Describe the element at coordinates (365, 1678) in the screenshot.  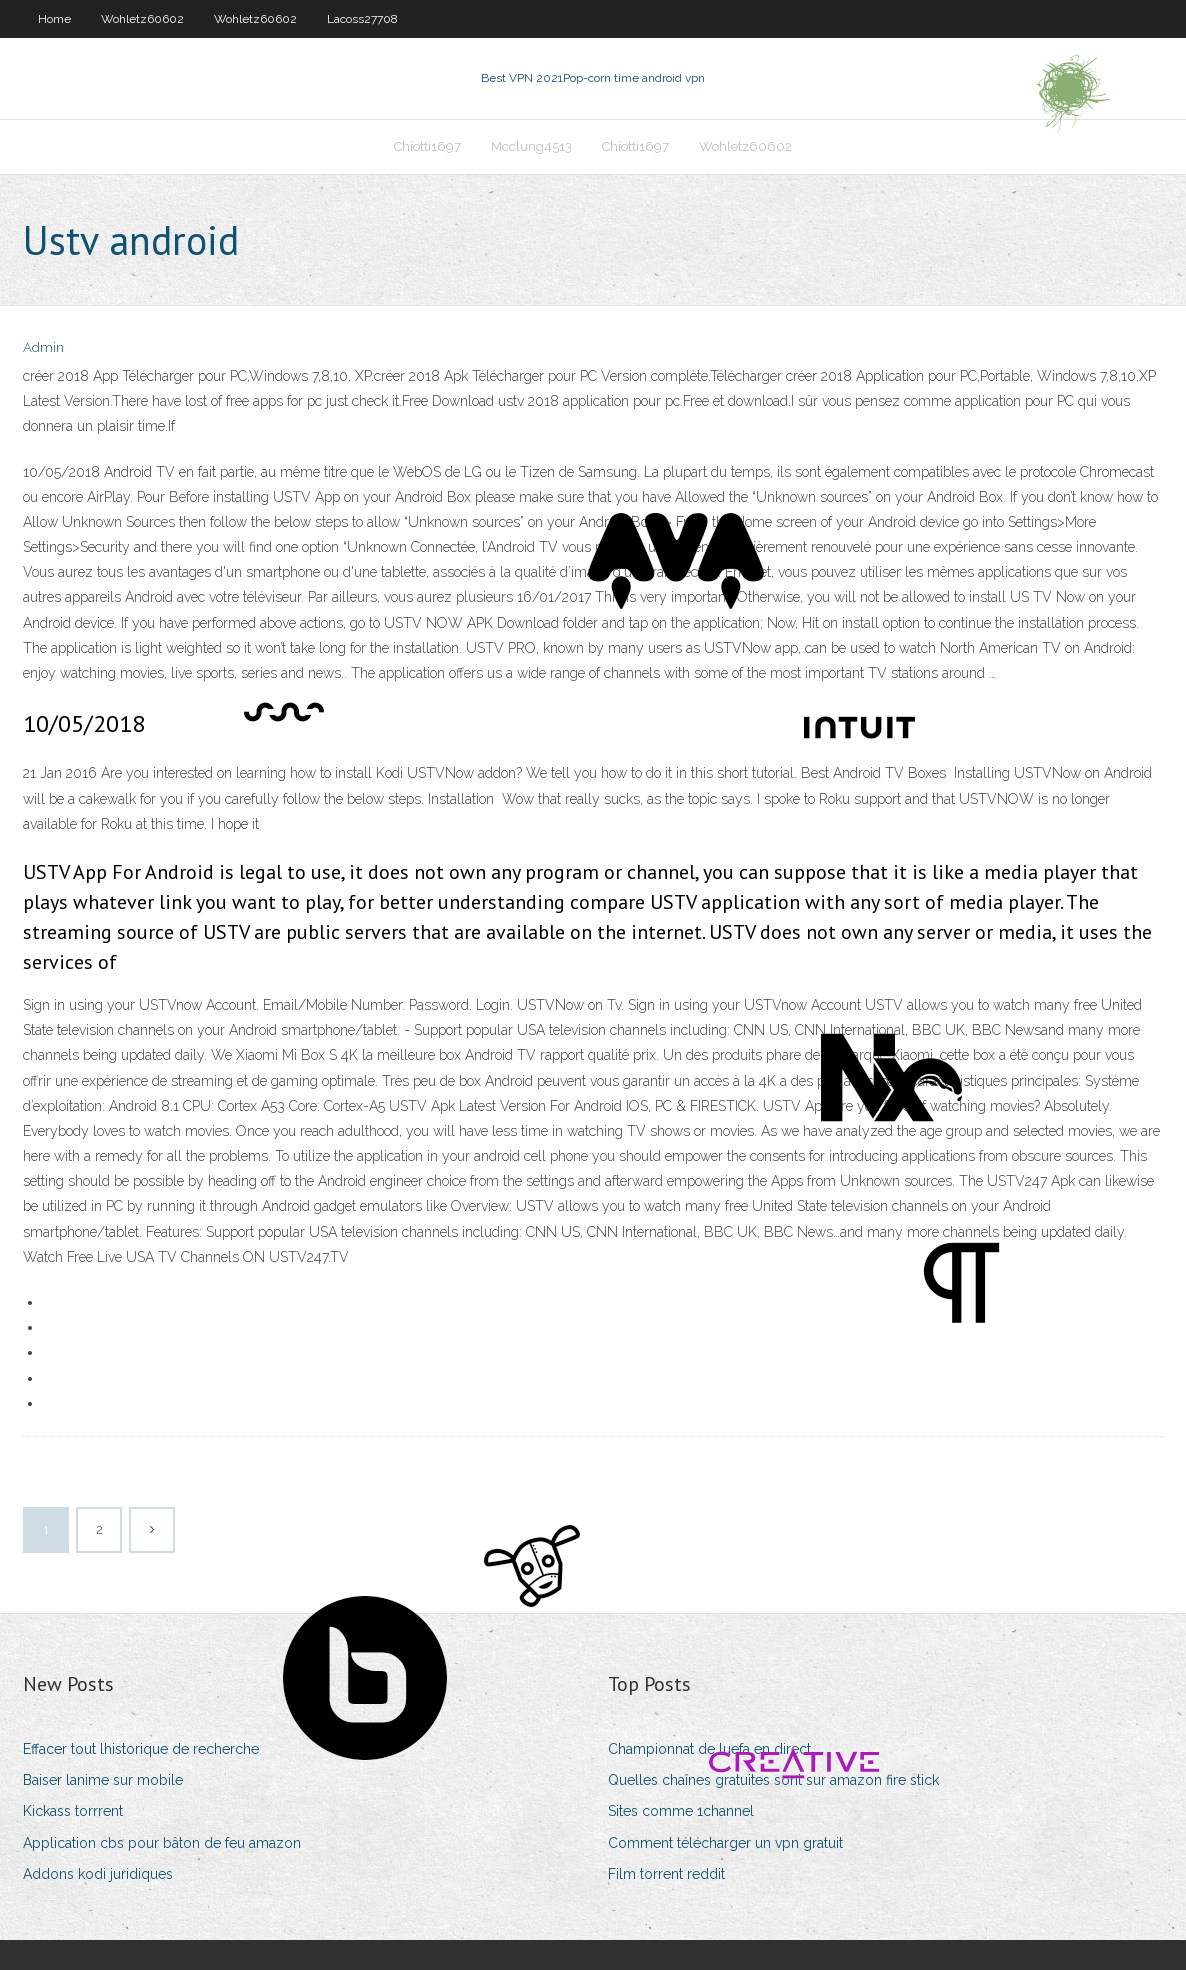
I see `open BigBlueButton video conferencing app` at that location.